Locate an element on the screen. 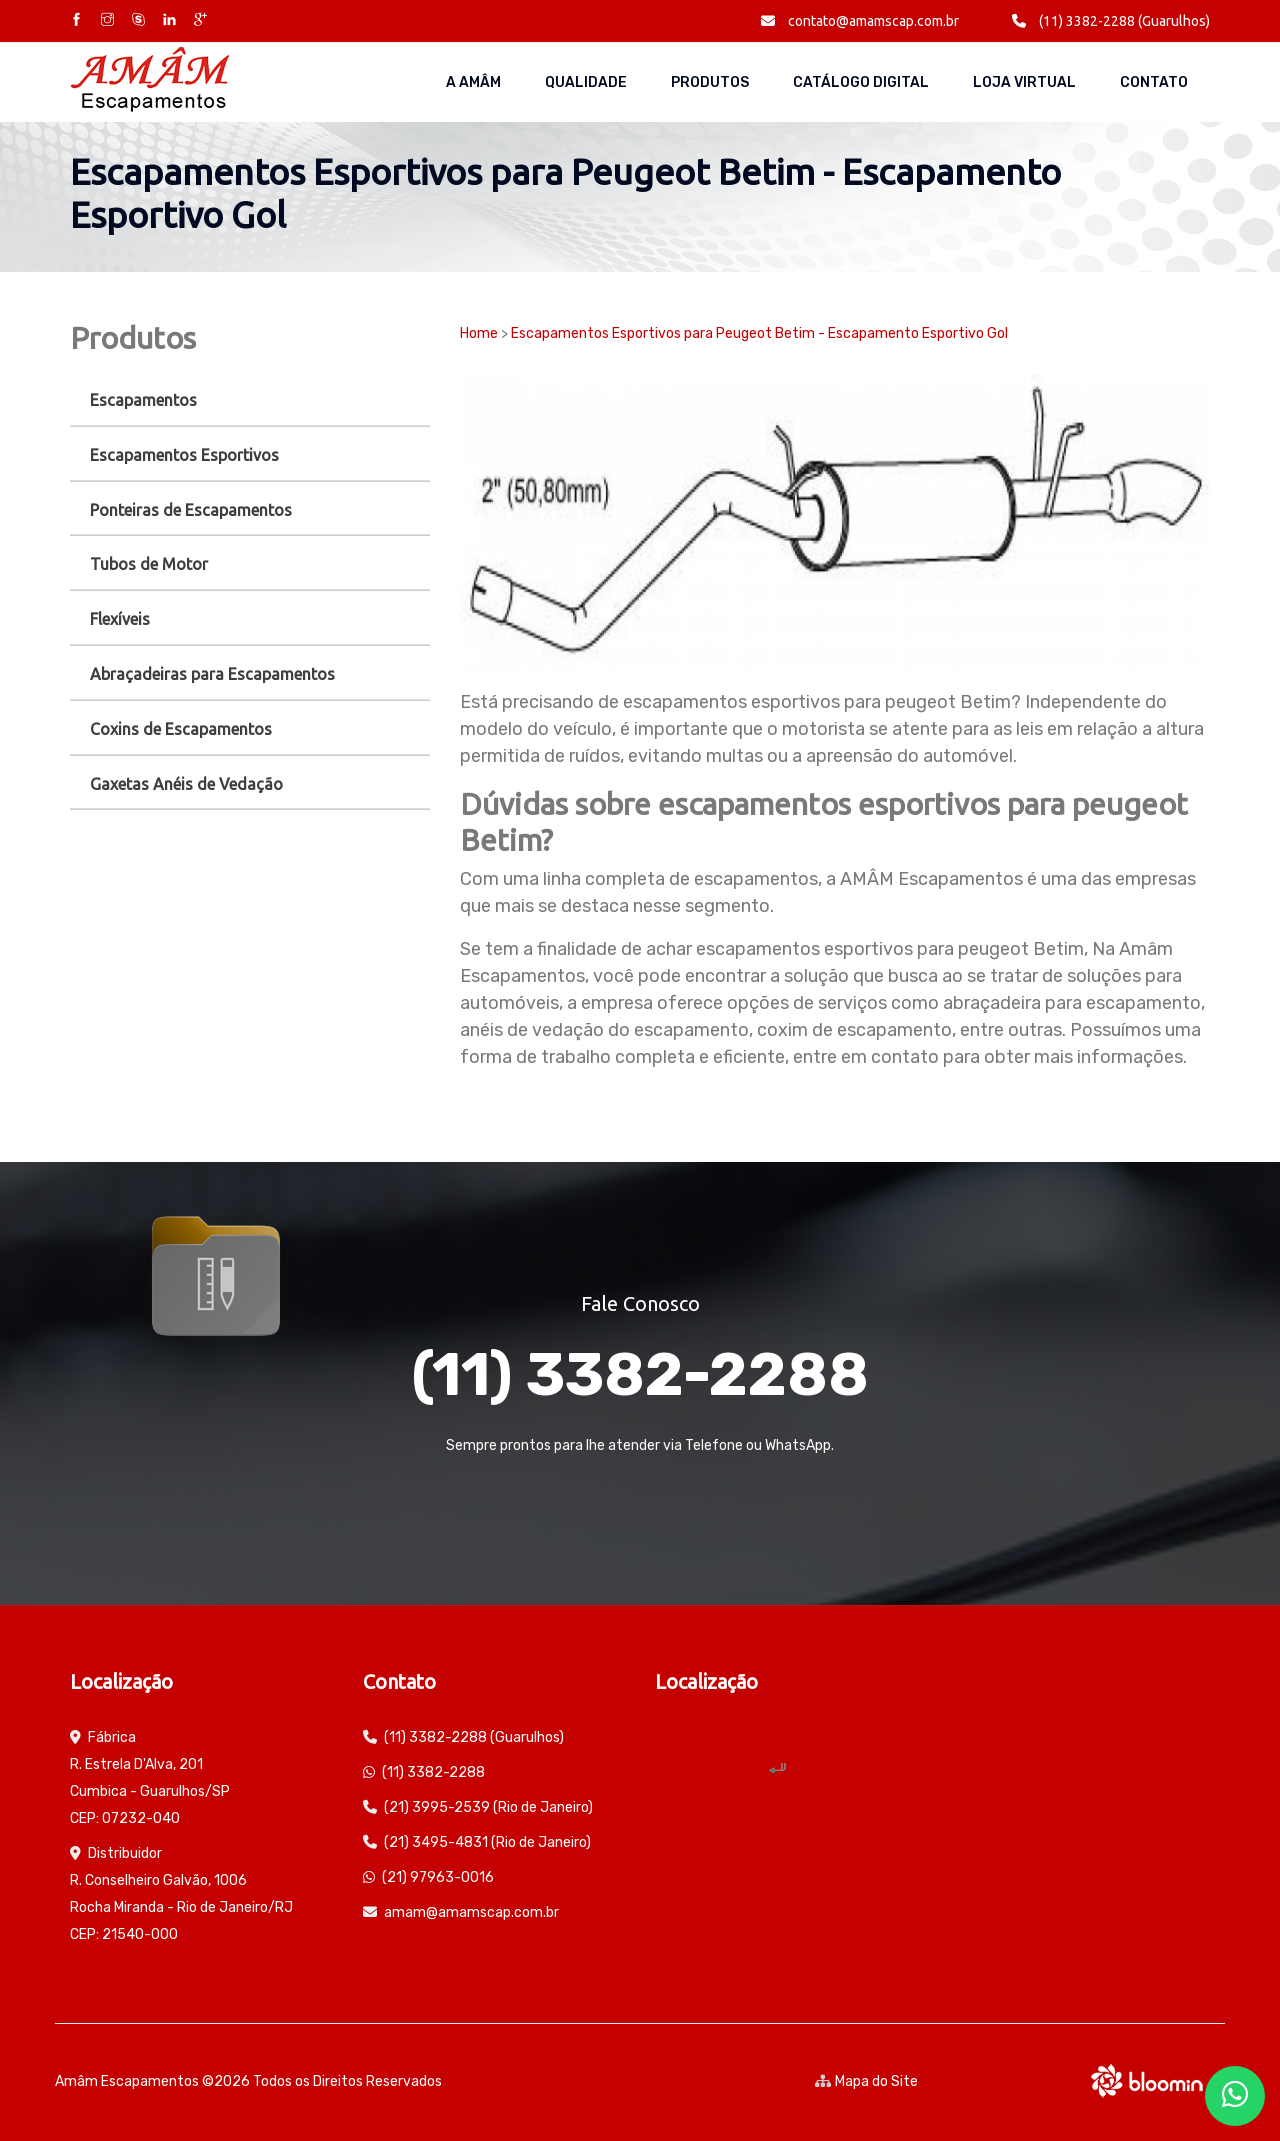 The image size is (1280, 2141). reply to all recipients of an email is located at coordinates (777, 1767).